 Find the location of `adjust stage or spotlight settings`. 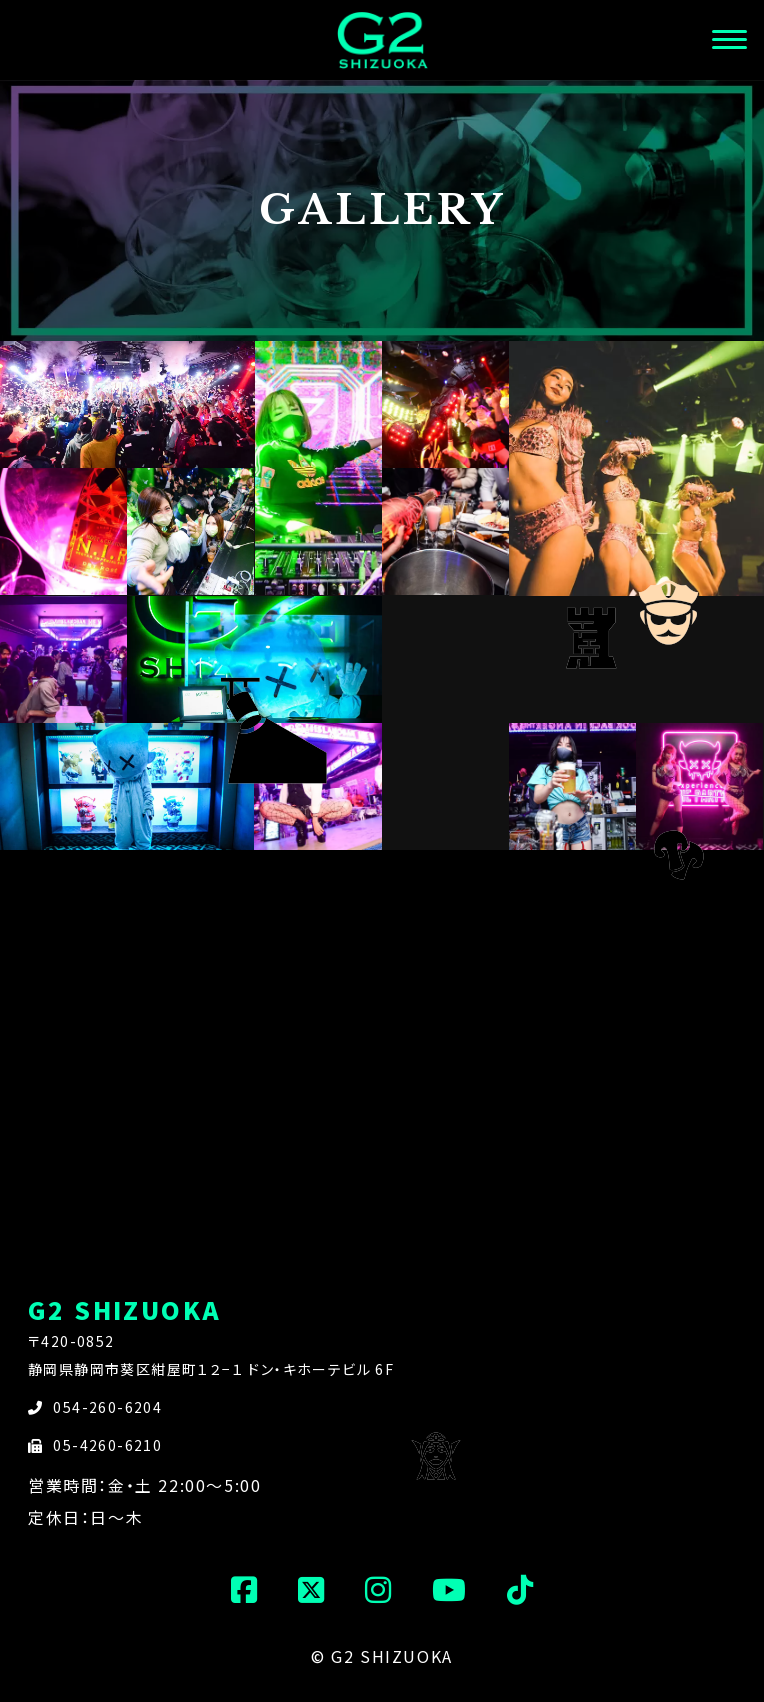

adjust stage or spotlight settings is located at coordinates (274, 731).